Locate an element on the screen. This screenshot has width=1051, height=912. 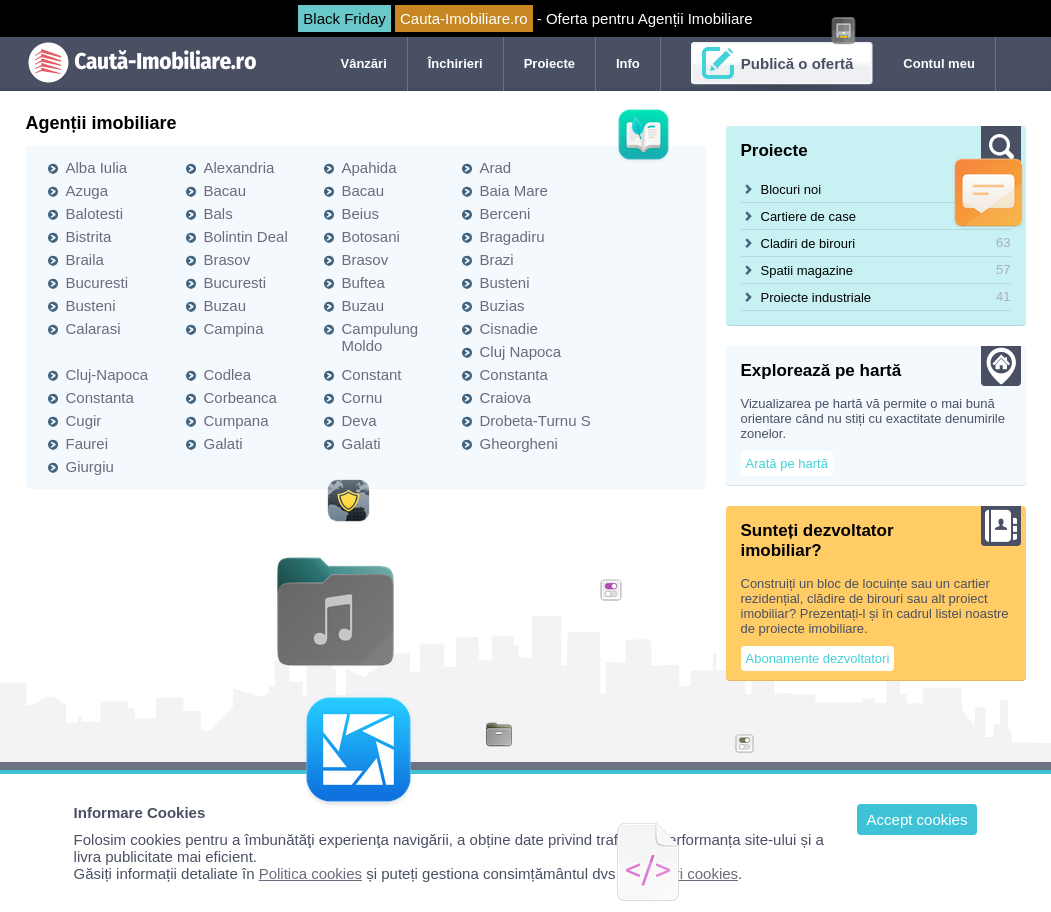
open vpn settings and preferences is located at coordinates (348, 500).